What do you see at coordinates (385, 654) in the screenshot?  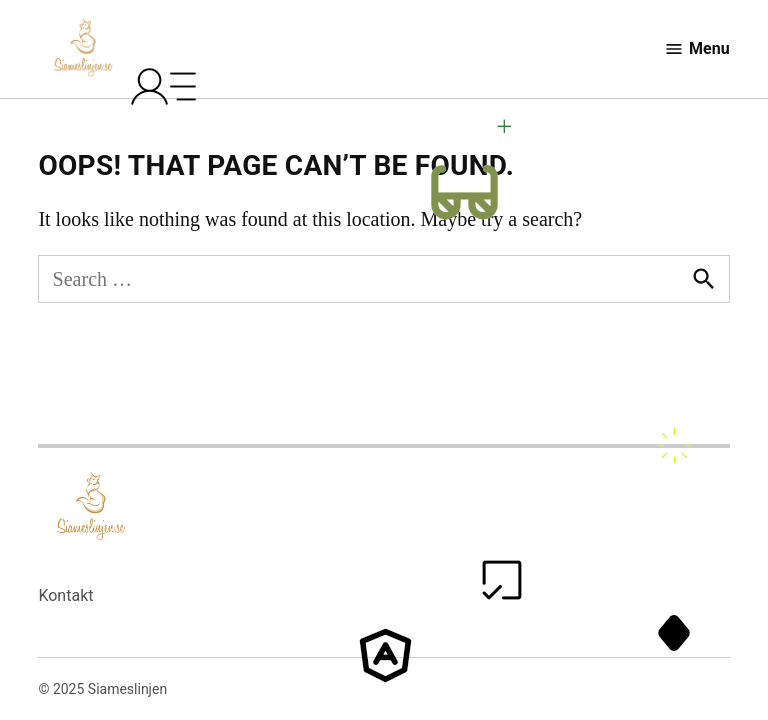 I see `Angular framework logo` at bounding box center [385, 654].